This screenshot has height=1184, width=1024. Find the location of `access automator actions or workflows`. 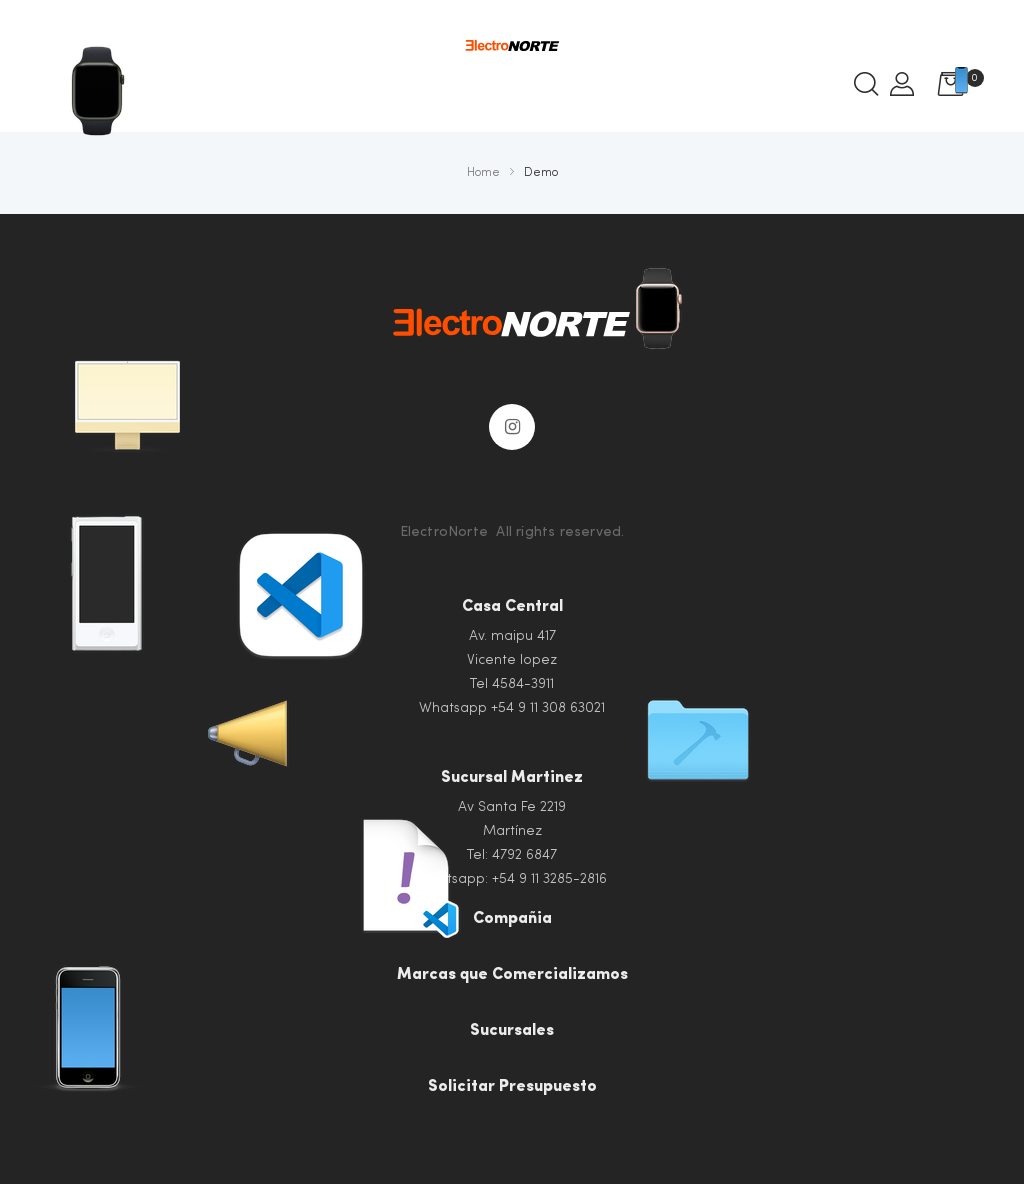

access automator actions or workflows is located at coordinates (248, 732).